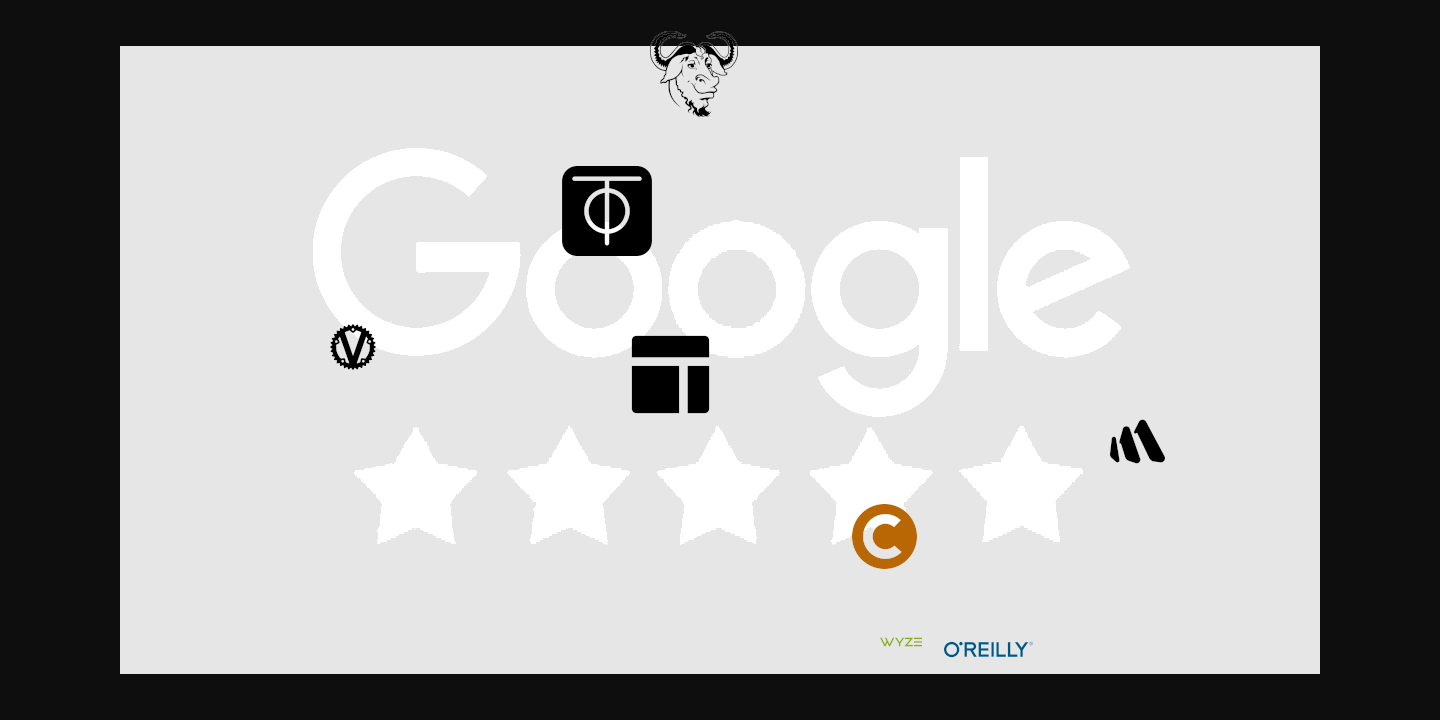 The height and width of the screenshot is (720, 1440). Describe the element at coordinates (988, 649) in the screenshot. I see `visit o'reilly learning platform` at that location.